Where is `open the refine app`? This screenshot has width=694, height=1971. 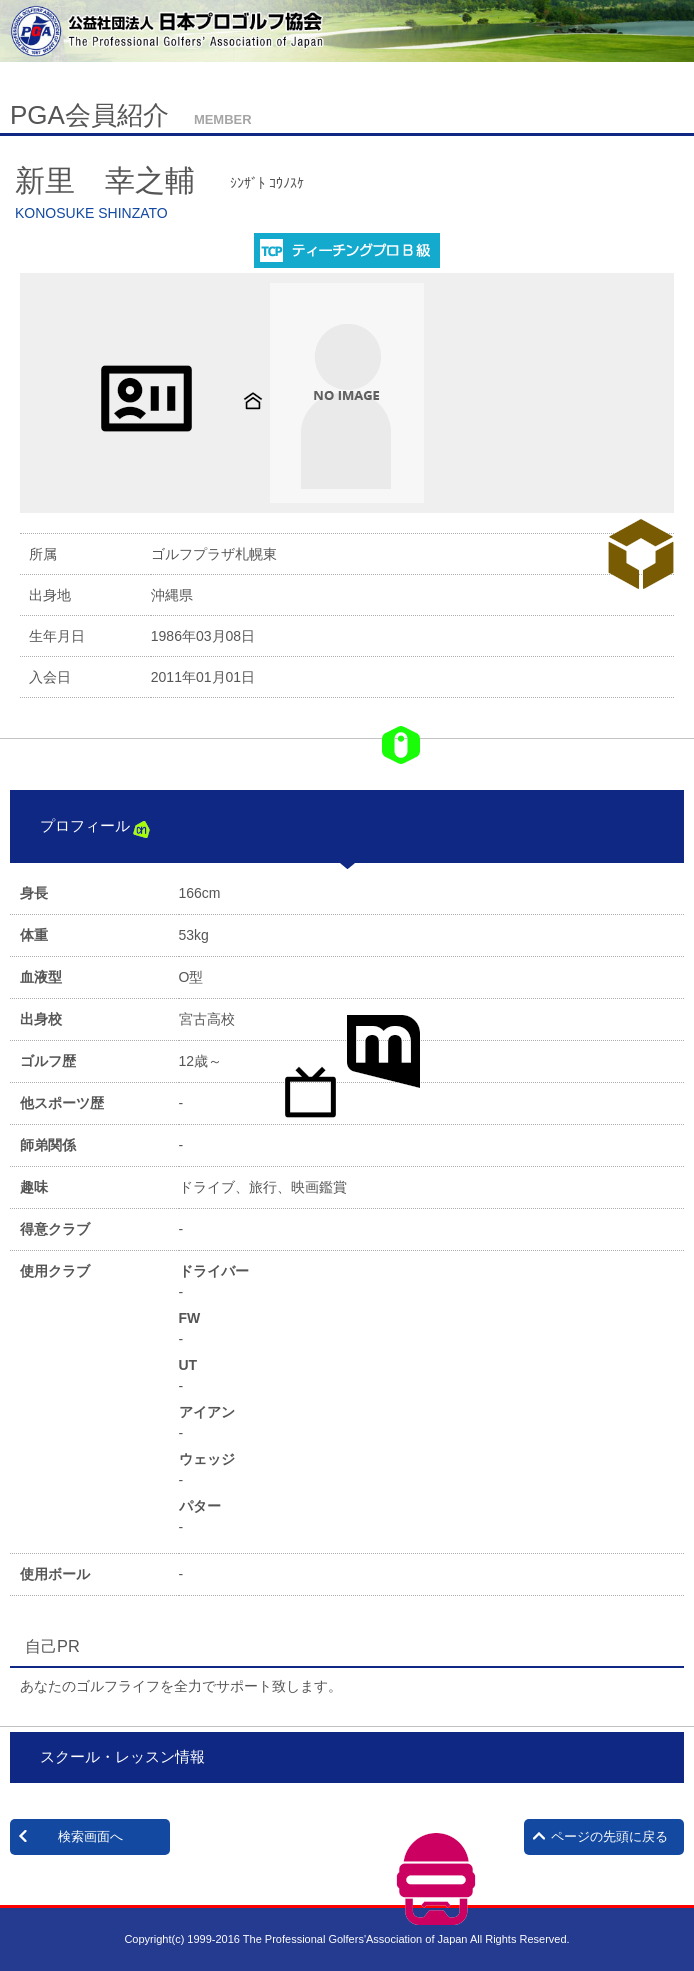
open the refine app is located at coordinates (401, 745).